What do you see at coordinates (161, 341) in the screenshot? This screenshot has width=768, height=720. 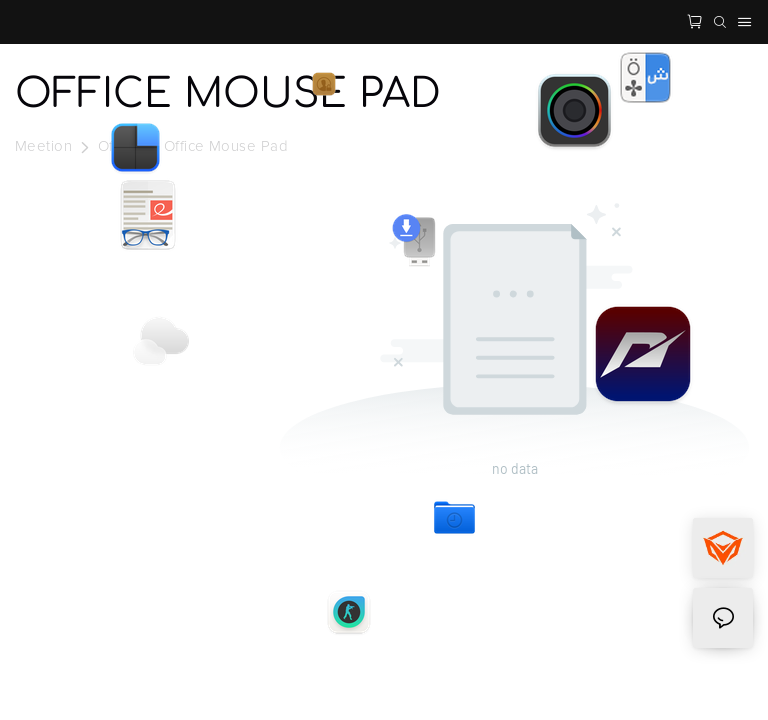 I see `indicates cloudy weather conditions` at bounding box center [161, 341].